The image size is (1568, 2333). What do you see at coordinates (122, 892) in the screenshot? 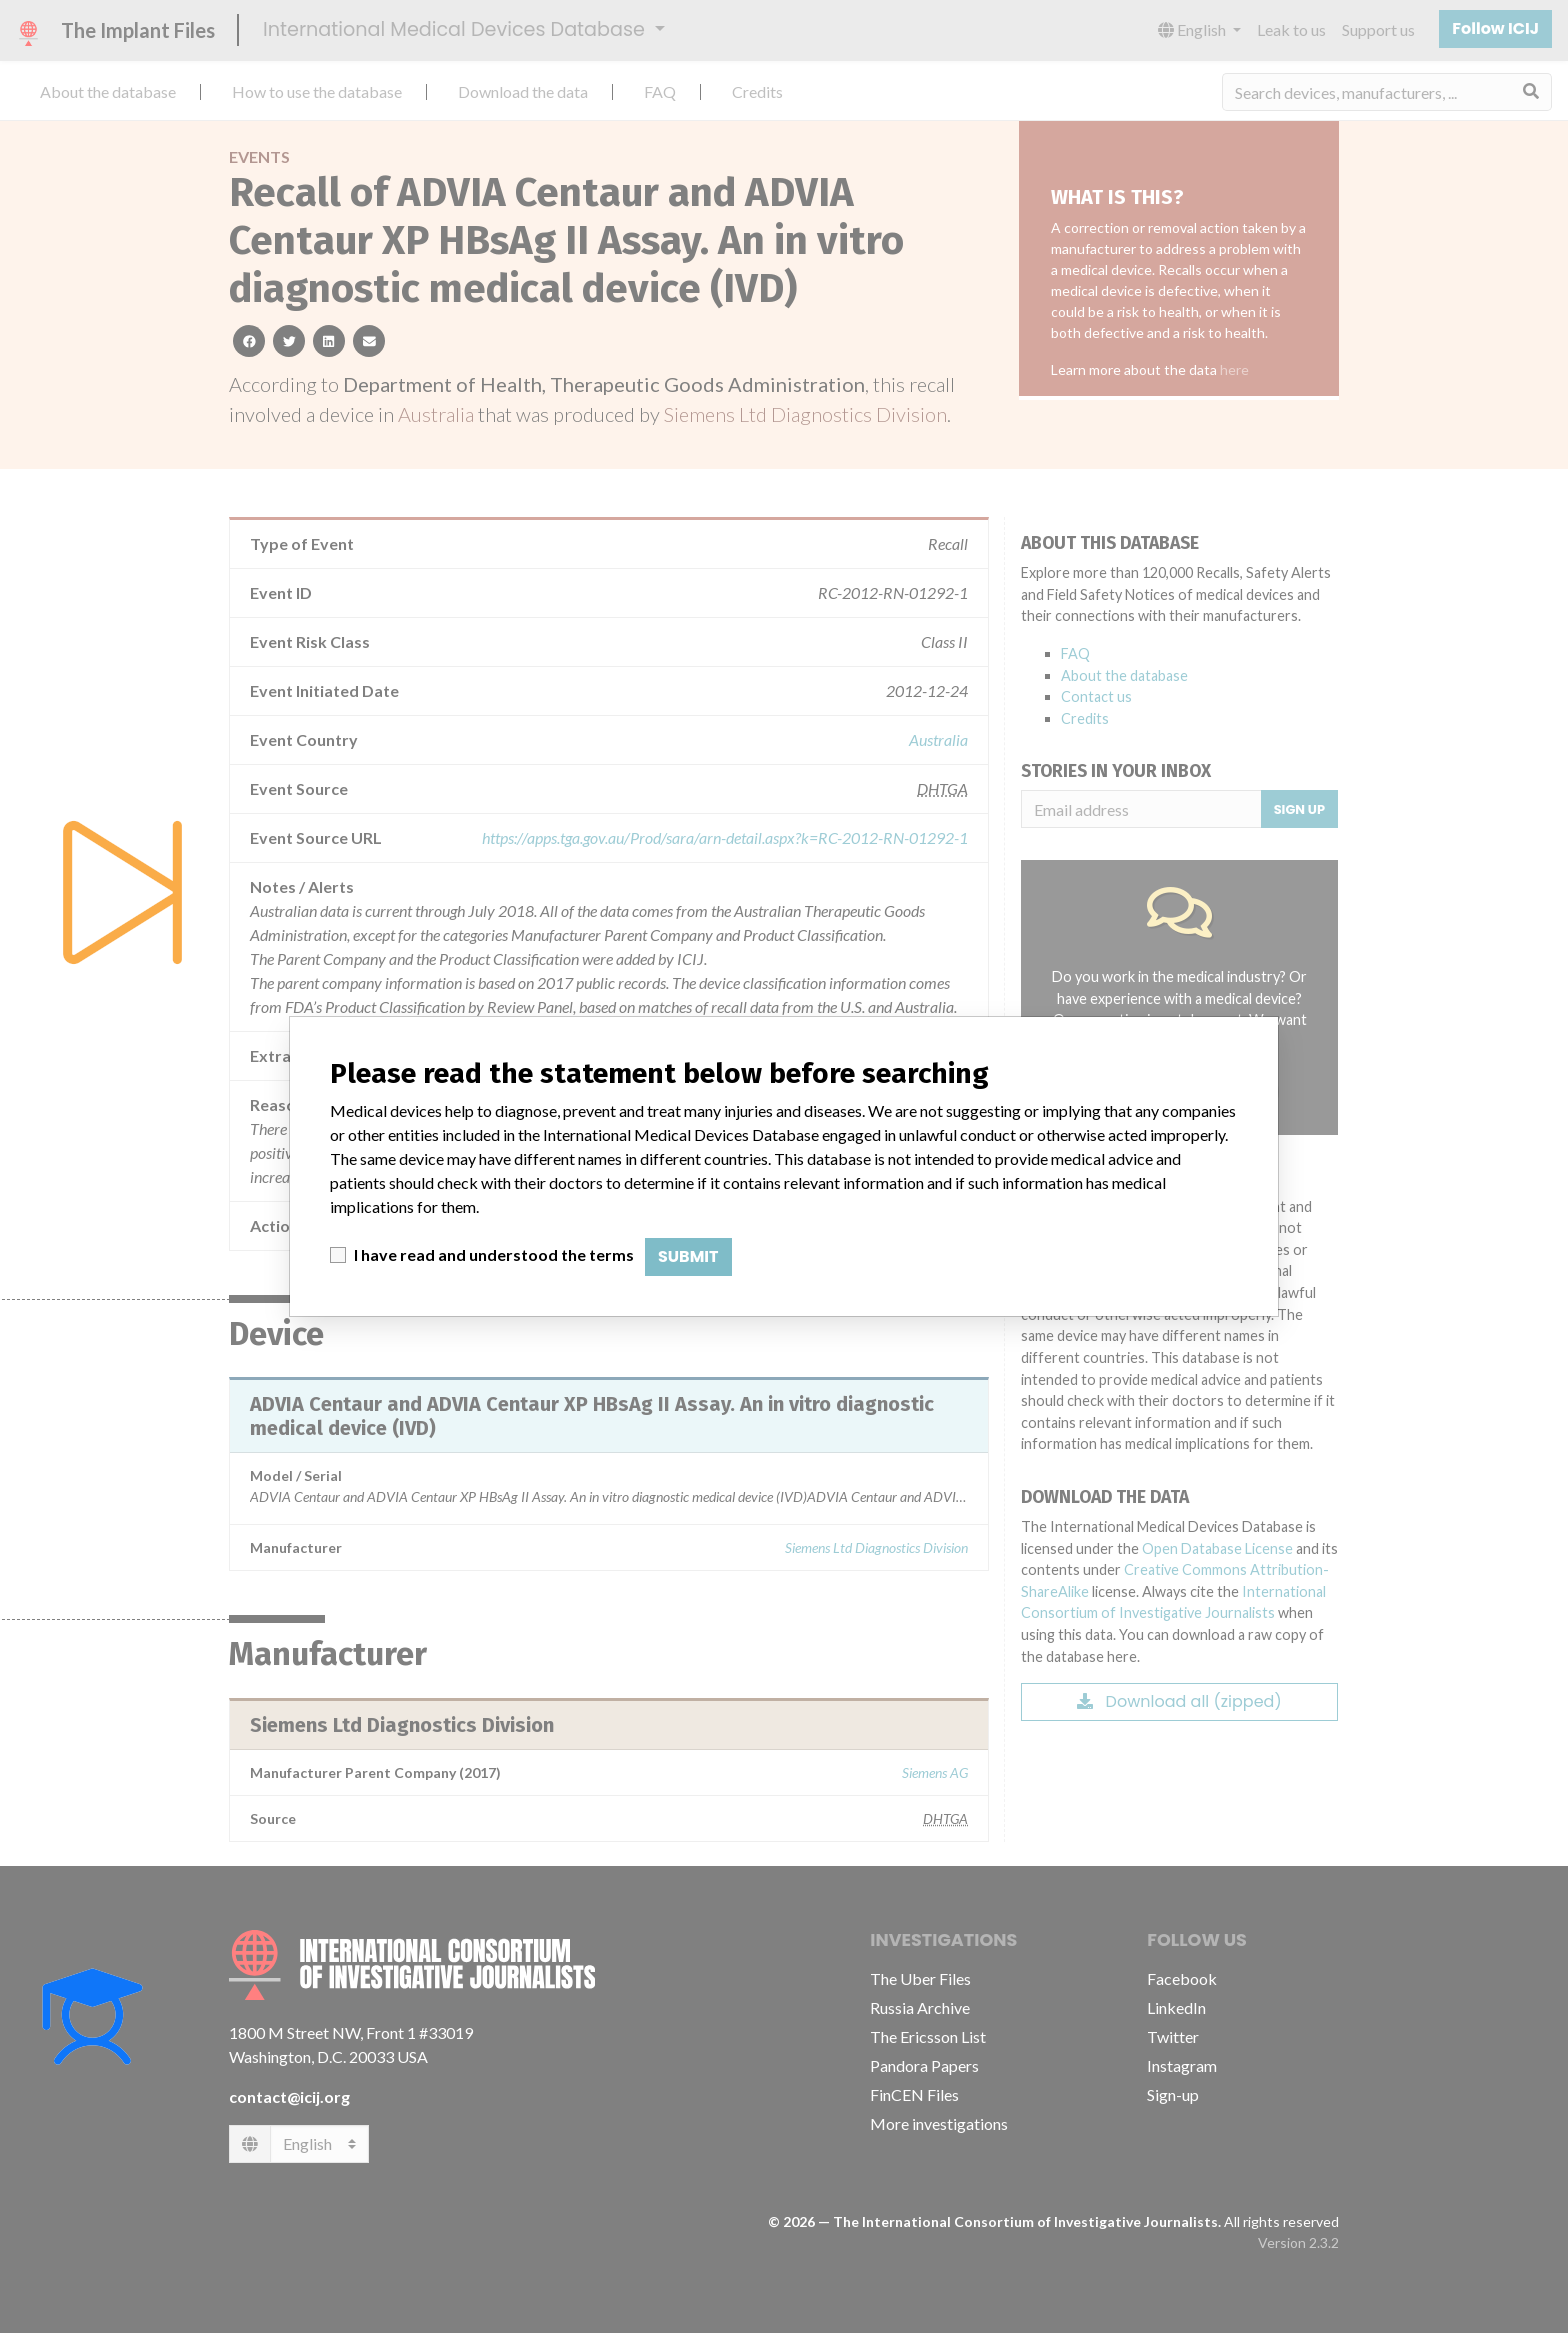
I see `skip to the next track or media item` at bounding box center [122, 892].